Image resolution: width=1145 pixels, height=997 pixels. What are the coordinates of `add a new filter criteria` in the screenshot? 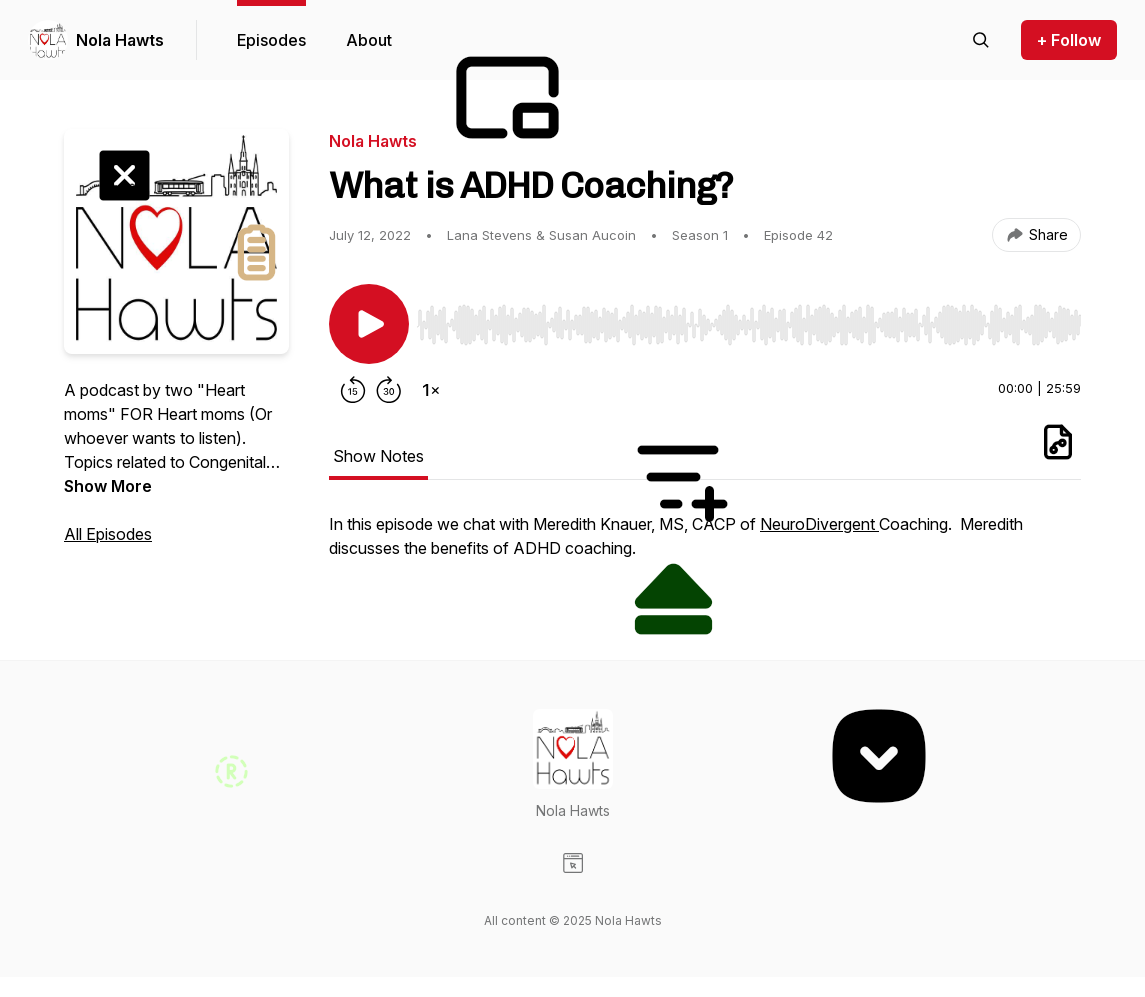 It's located at (678, 477).